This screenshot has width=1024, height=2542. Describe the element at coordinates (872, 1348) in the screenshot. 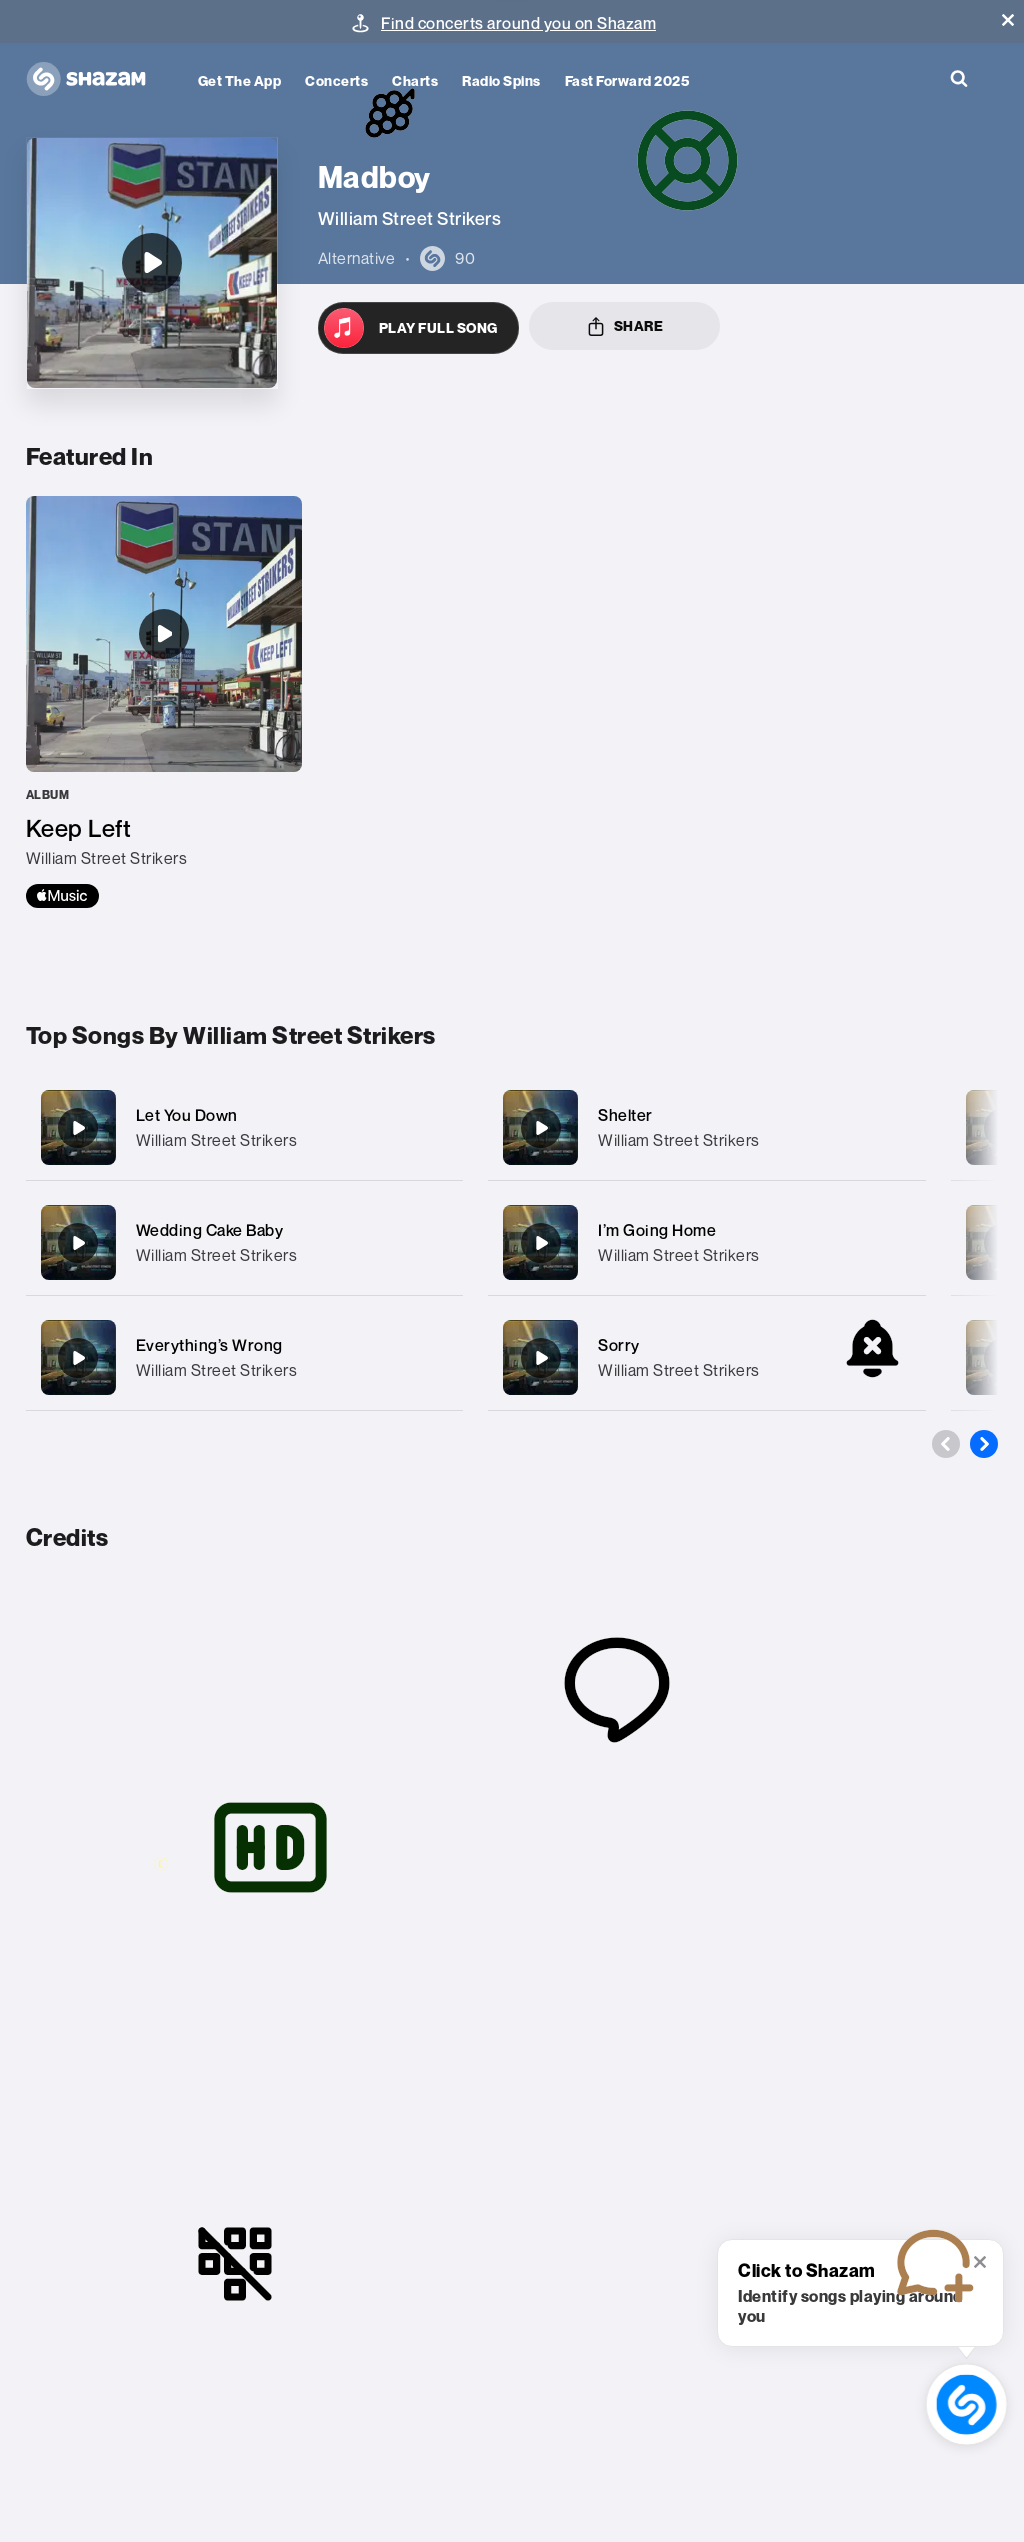

I see `dismiss or clear notifications` at that location.